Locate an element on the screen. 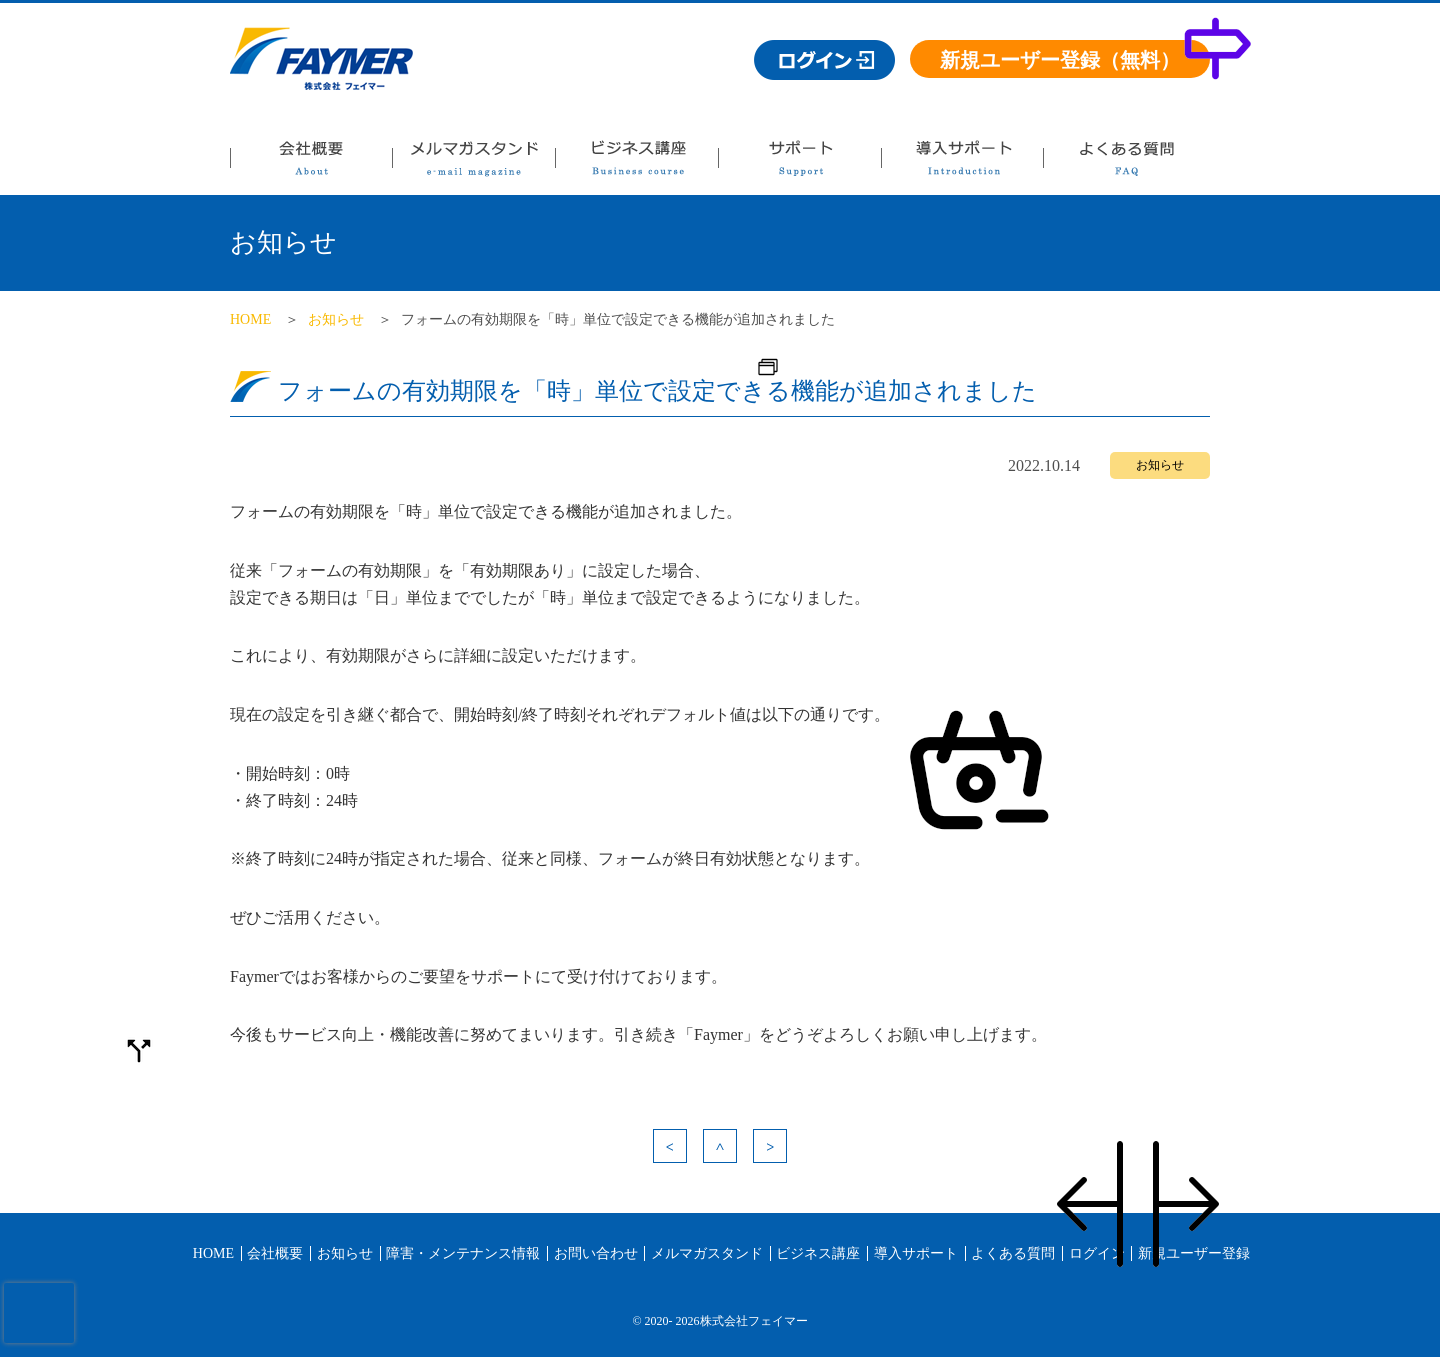 The width and height of the screenshot is (1440, 1357). navigate to directions or wayfinding is located at coordinates (1215, 48).